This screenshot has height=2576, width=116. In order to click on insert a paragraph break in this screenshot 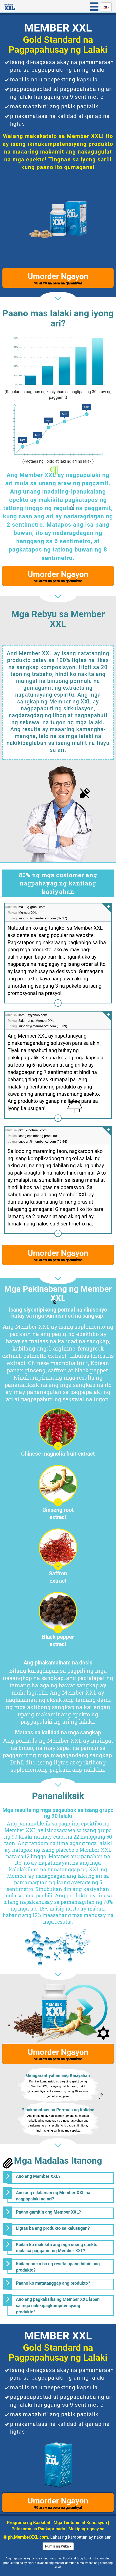, I will do `click(54, 471)`.